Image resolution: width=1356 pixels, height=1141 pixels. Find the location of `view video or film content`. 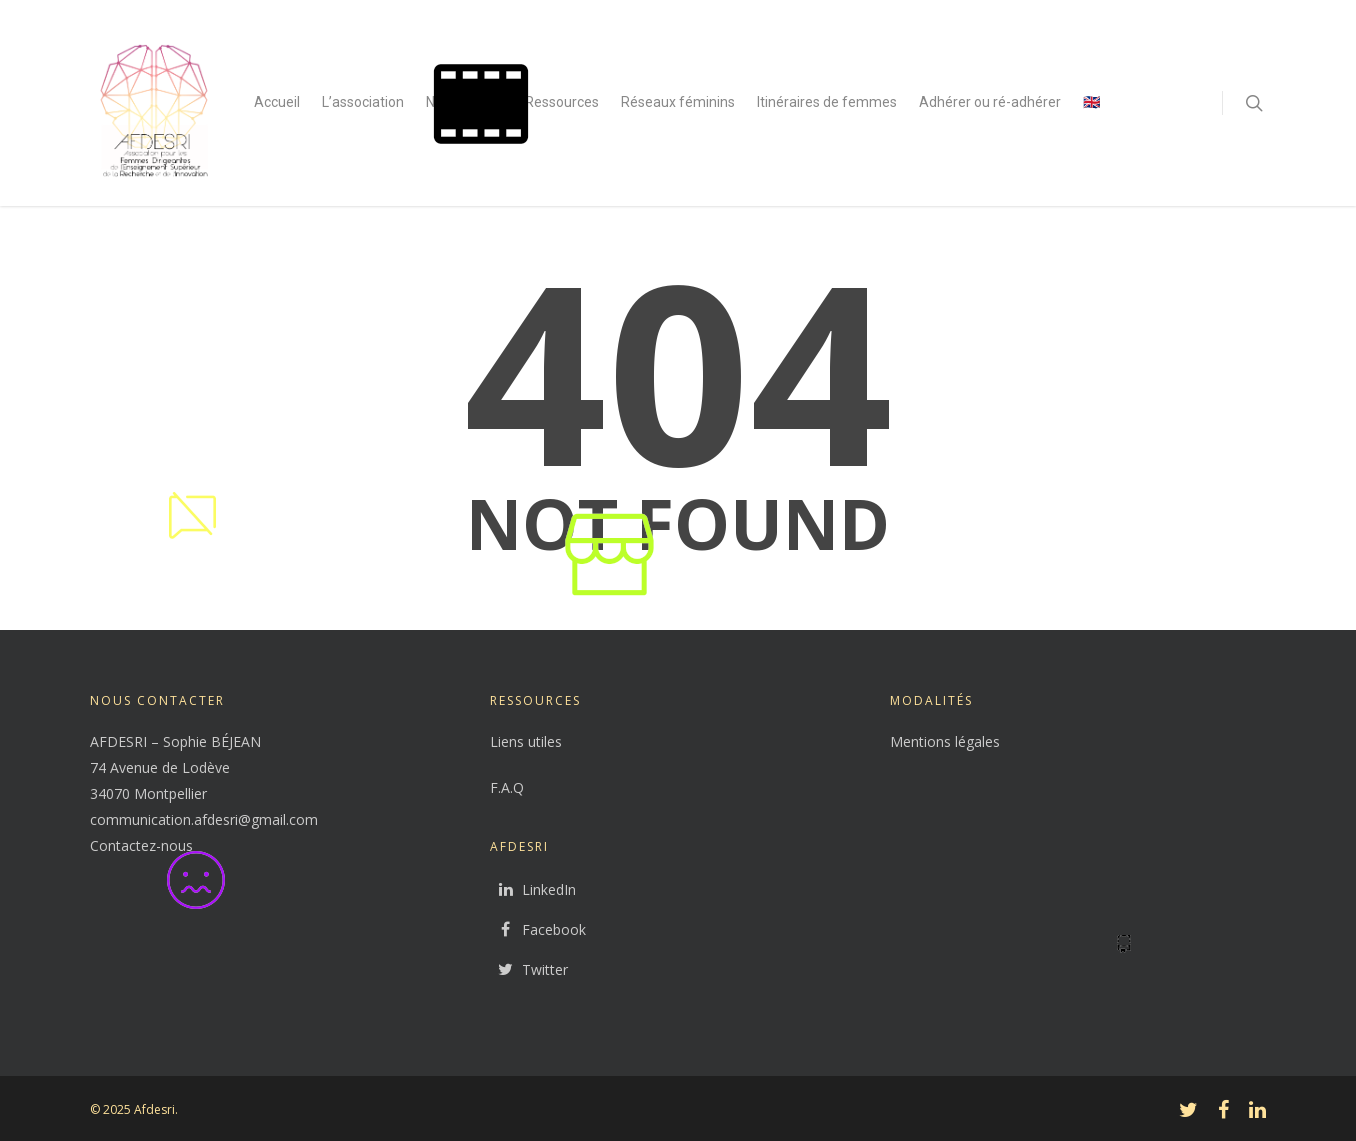

view video or film content is located at coordinates (481, 104).